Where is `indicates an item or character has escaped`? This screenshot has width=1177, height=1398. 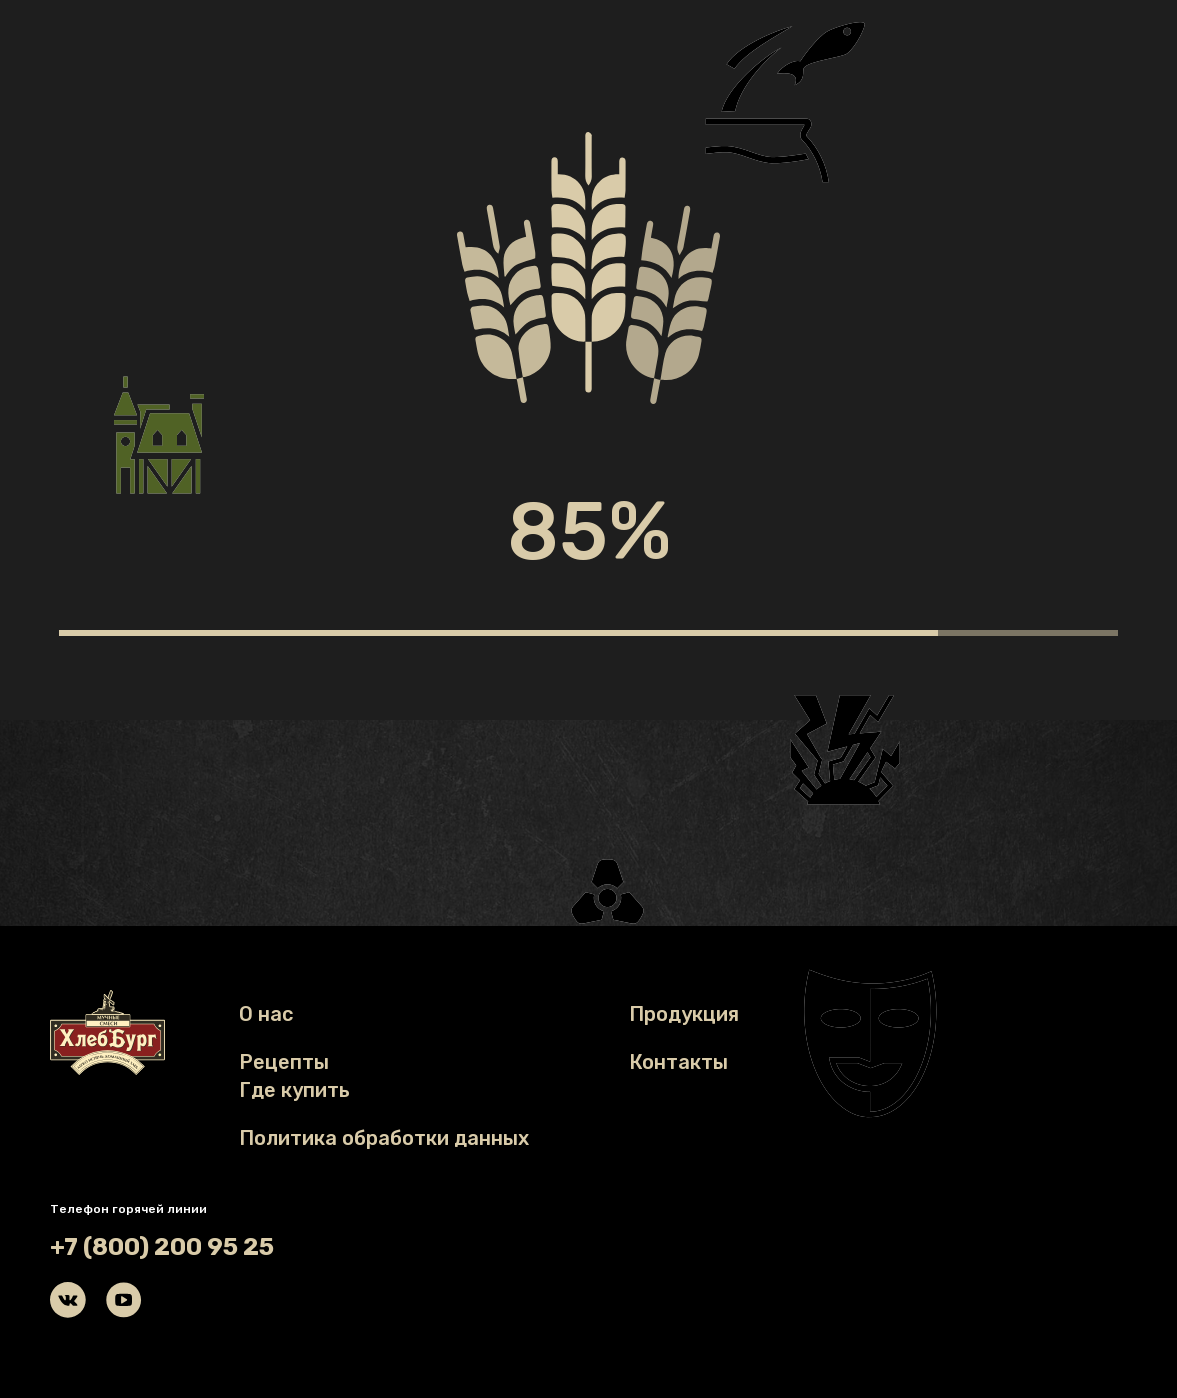 indicates an item or character has escaped is located at coordinates (788, 100).